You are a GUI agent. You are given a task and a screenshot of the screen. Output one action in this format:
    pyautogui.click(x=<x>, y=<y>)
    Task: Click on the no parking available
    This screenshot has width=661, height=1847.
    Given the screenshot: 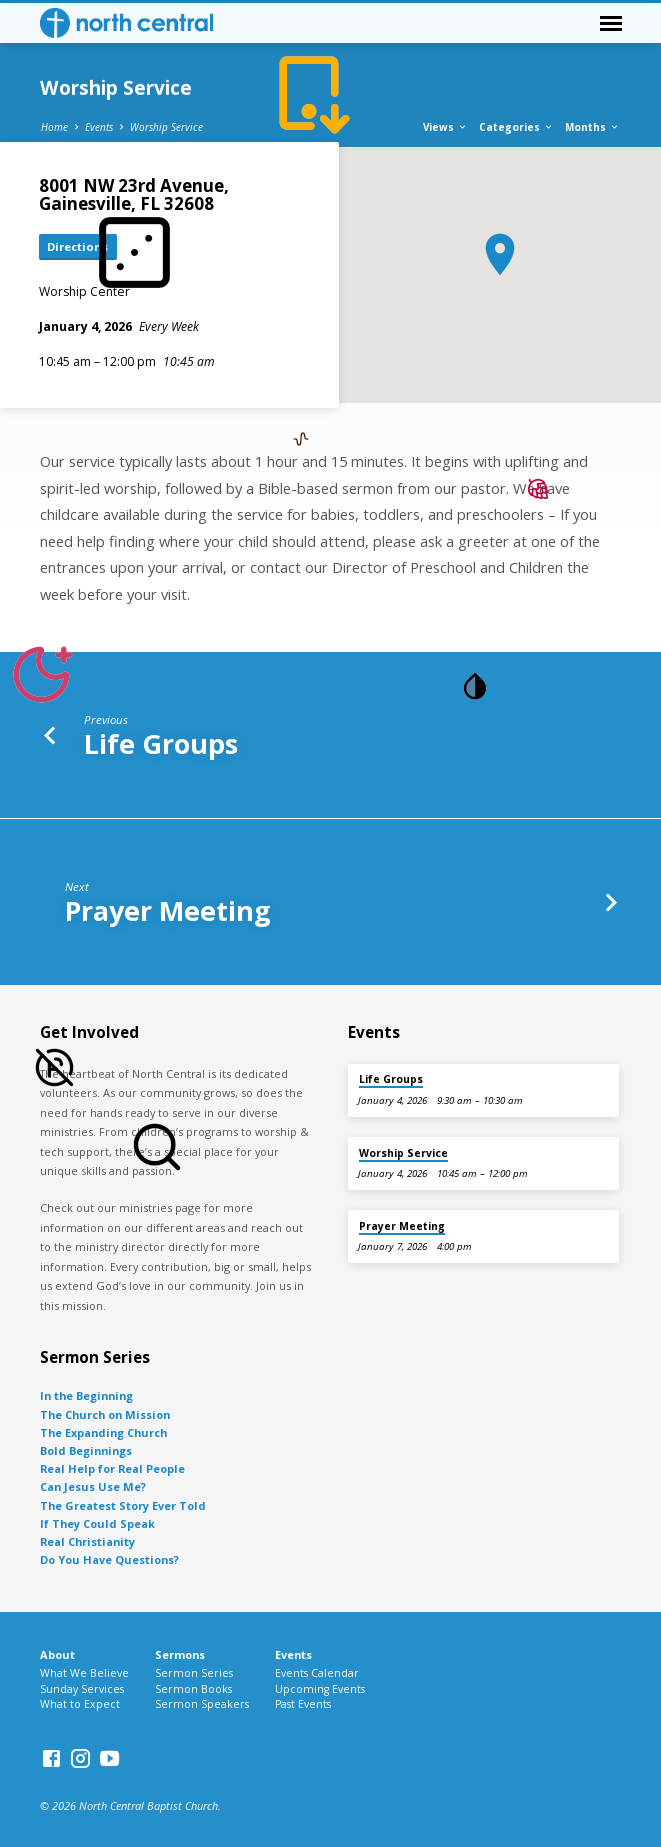 What is the action you would take?
    pyautogui.click(x=54, y=1067)
    